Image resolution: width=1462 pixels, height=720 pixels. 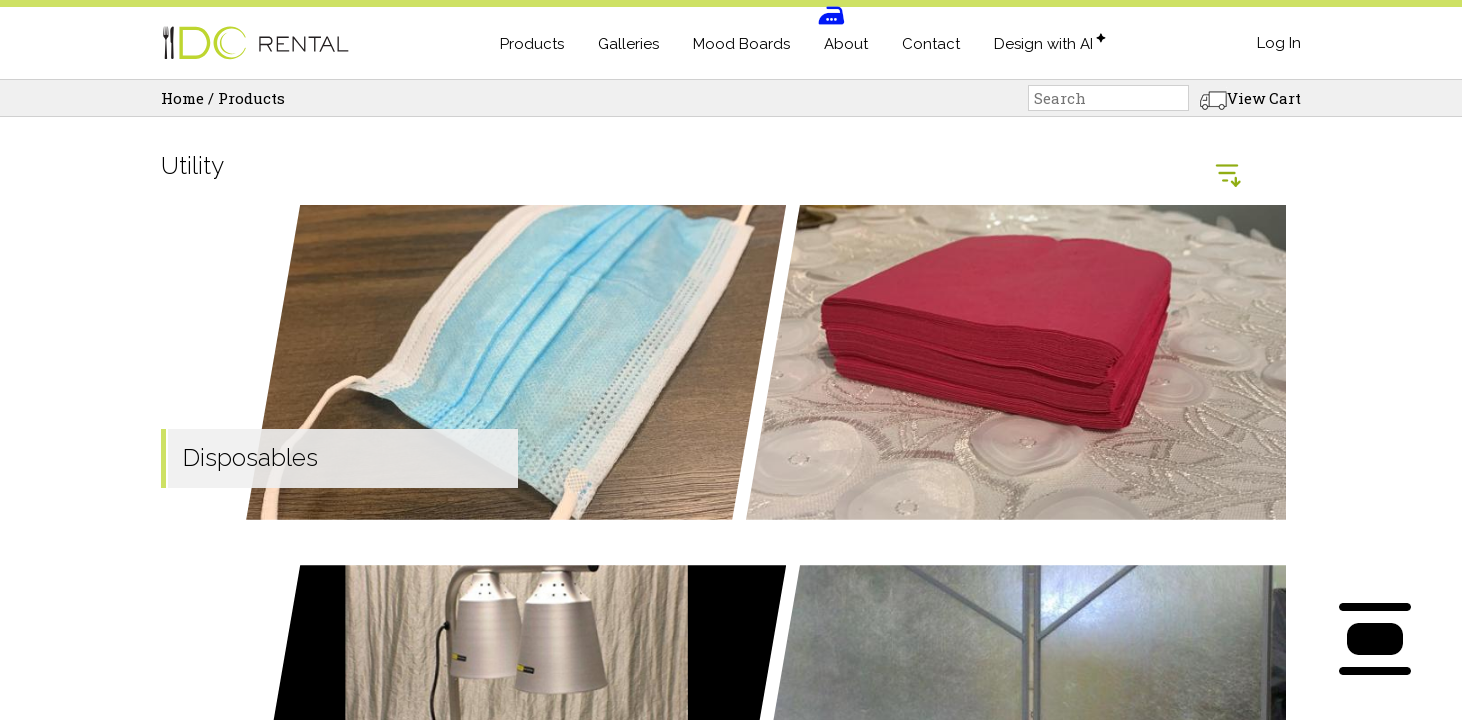 What do you see at coordinates (1227, 173) in the screenshot?
I see `sort or filter items in descending order` at bounding box center [1227, 173].